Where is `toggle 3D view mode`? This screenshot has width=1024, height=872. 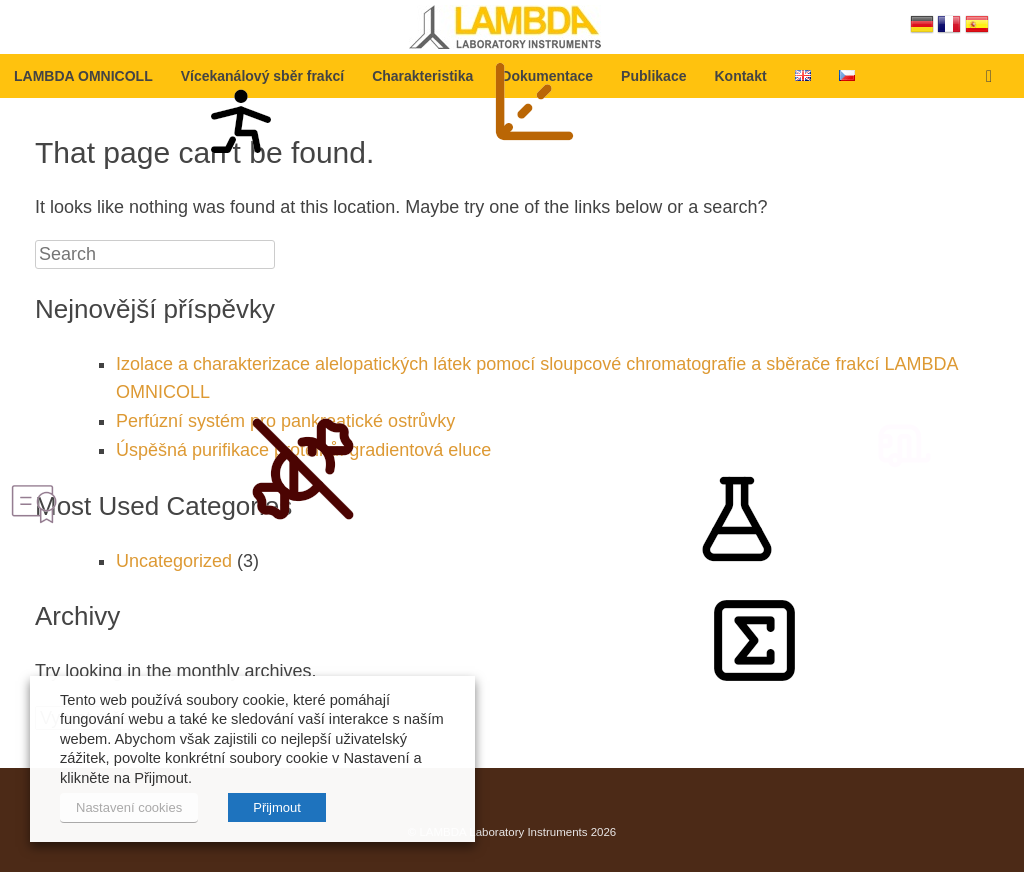 toggle 3D view mode is located at coordinates (534, 101).